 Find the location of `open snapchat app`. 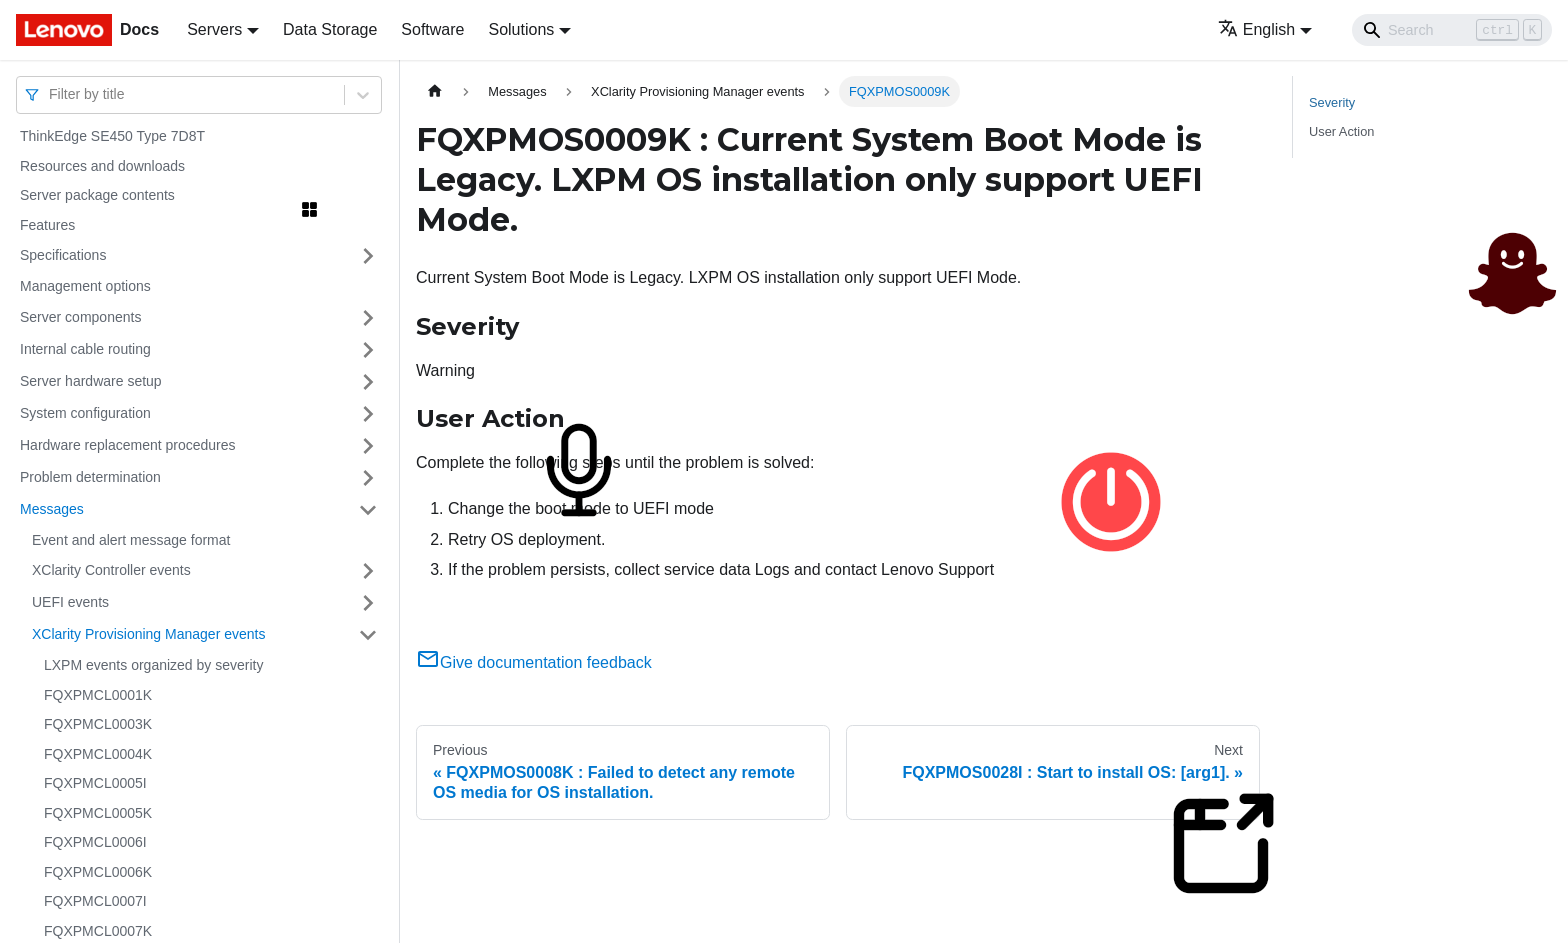

open snapchat app is located at coordinates (1512, 273).